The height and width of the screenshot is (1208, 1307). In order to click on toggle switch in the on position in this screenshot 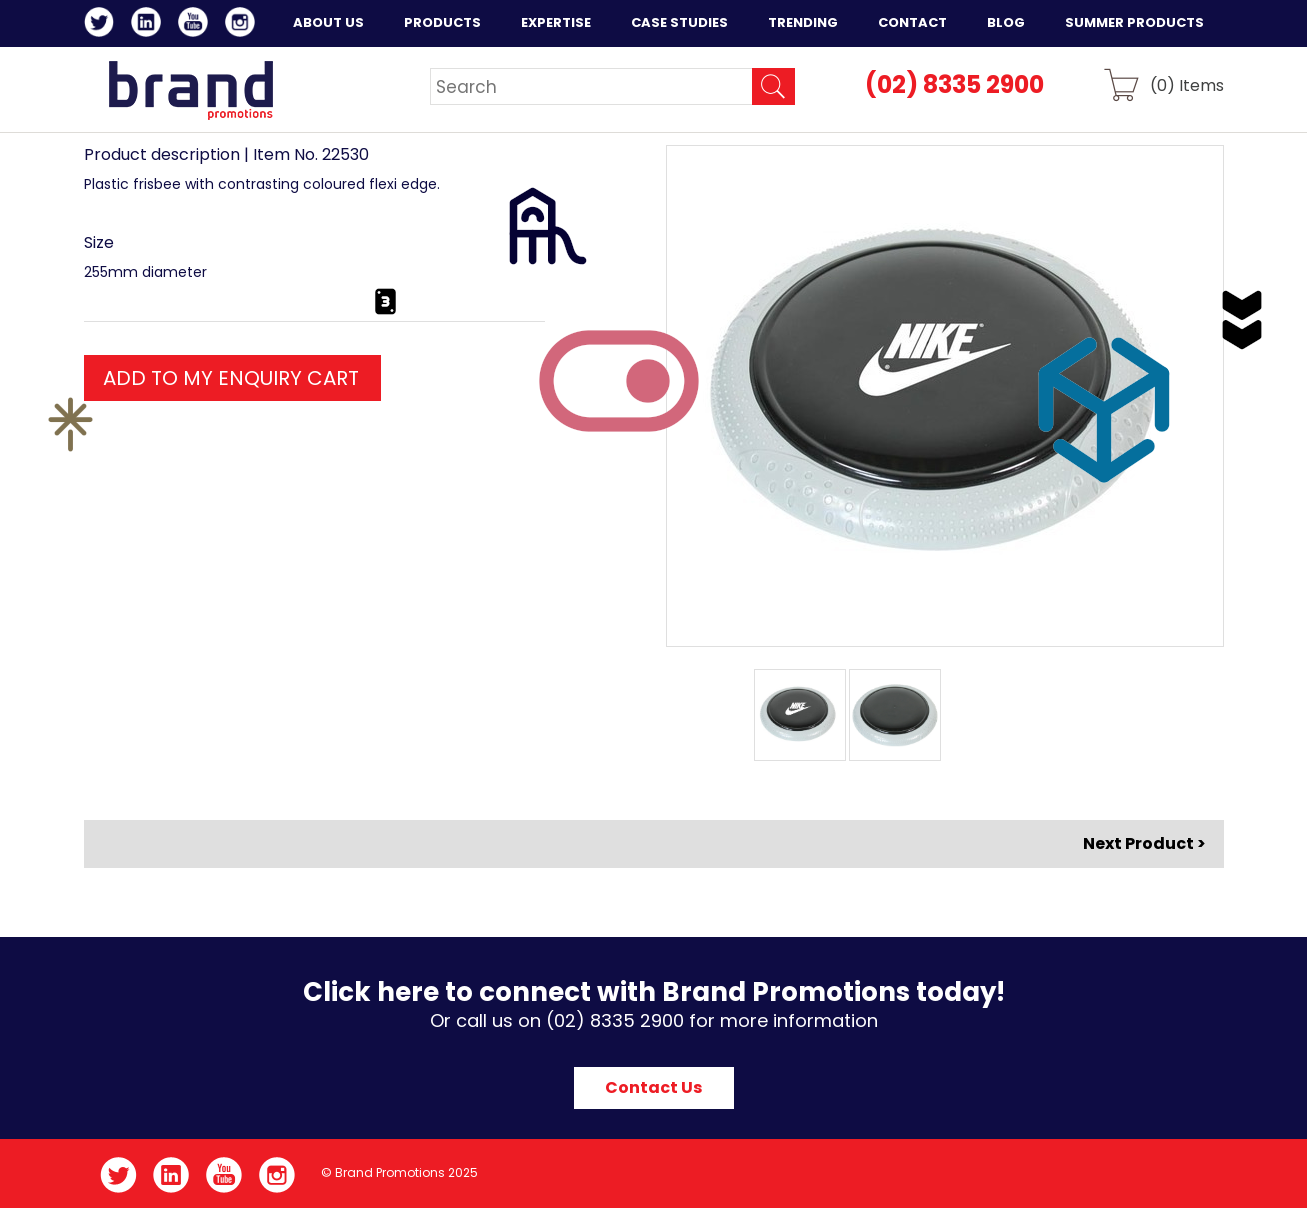, I will do `click(619, 381)`.